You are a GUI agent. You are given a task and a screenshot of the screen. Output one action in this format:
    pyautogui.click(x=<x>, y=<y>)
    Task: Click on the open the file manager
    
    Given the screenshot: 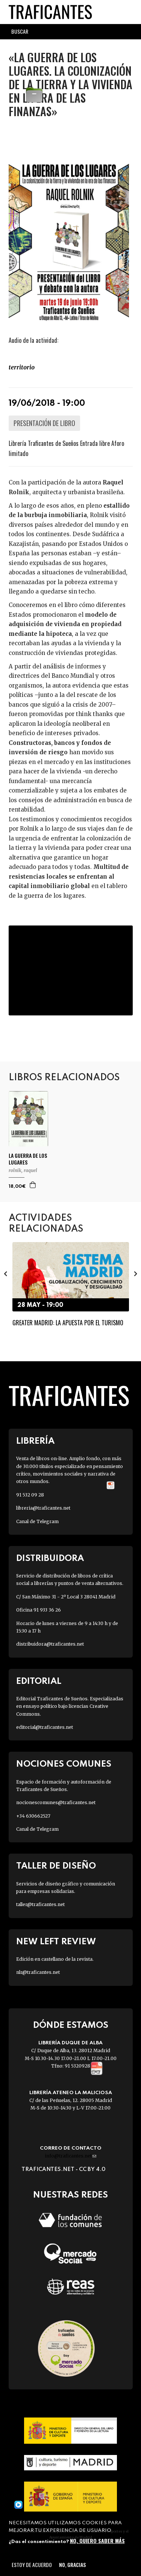 What is the action you would take?
    pyautogui.click(x=34, y=95)
    